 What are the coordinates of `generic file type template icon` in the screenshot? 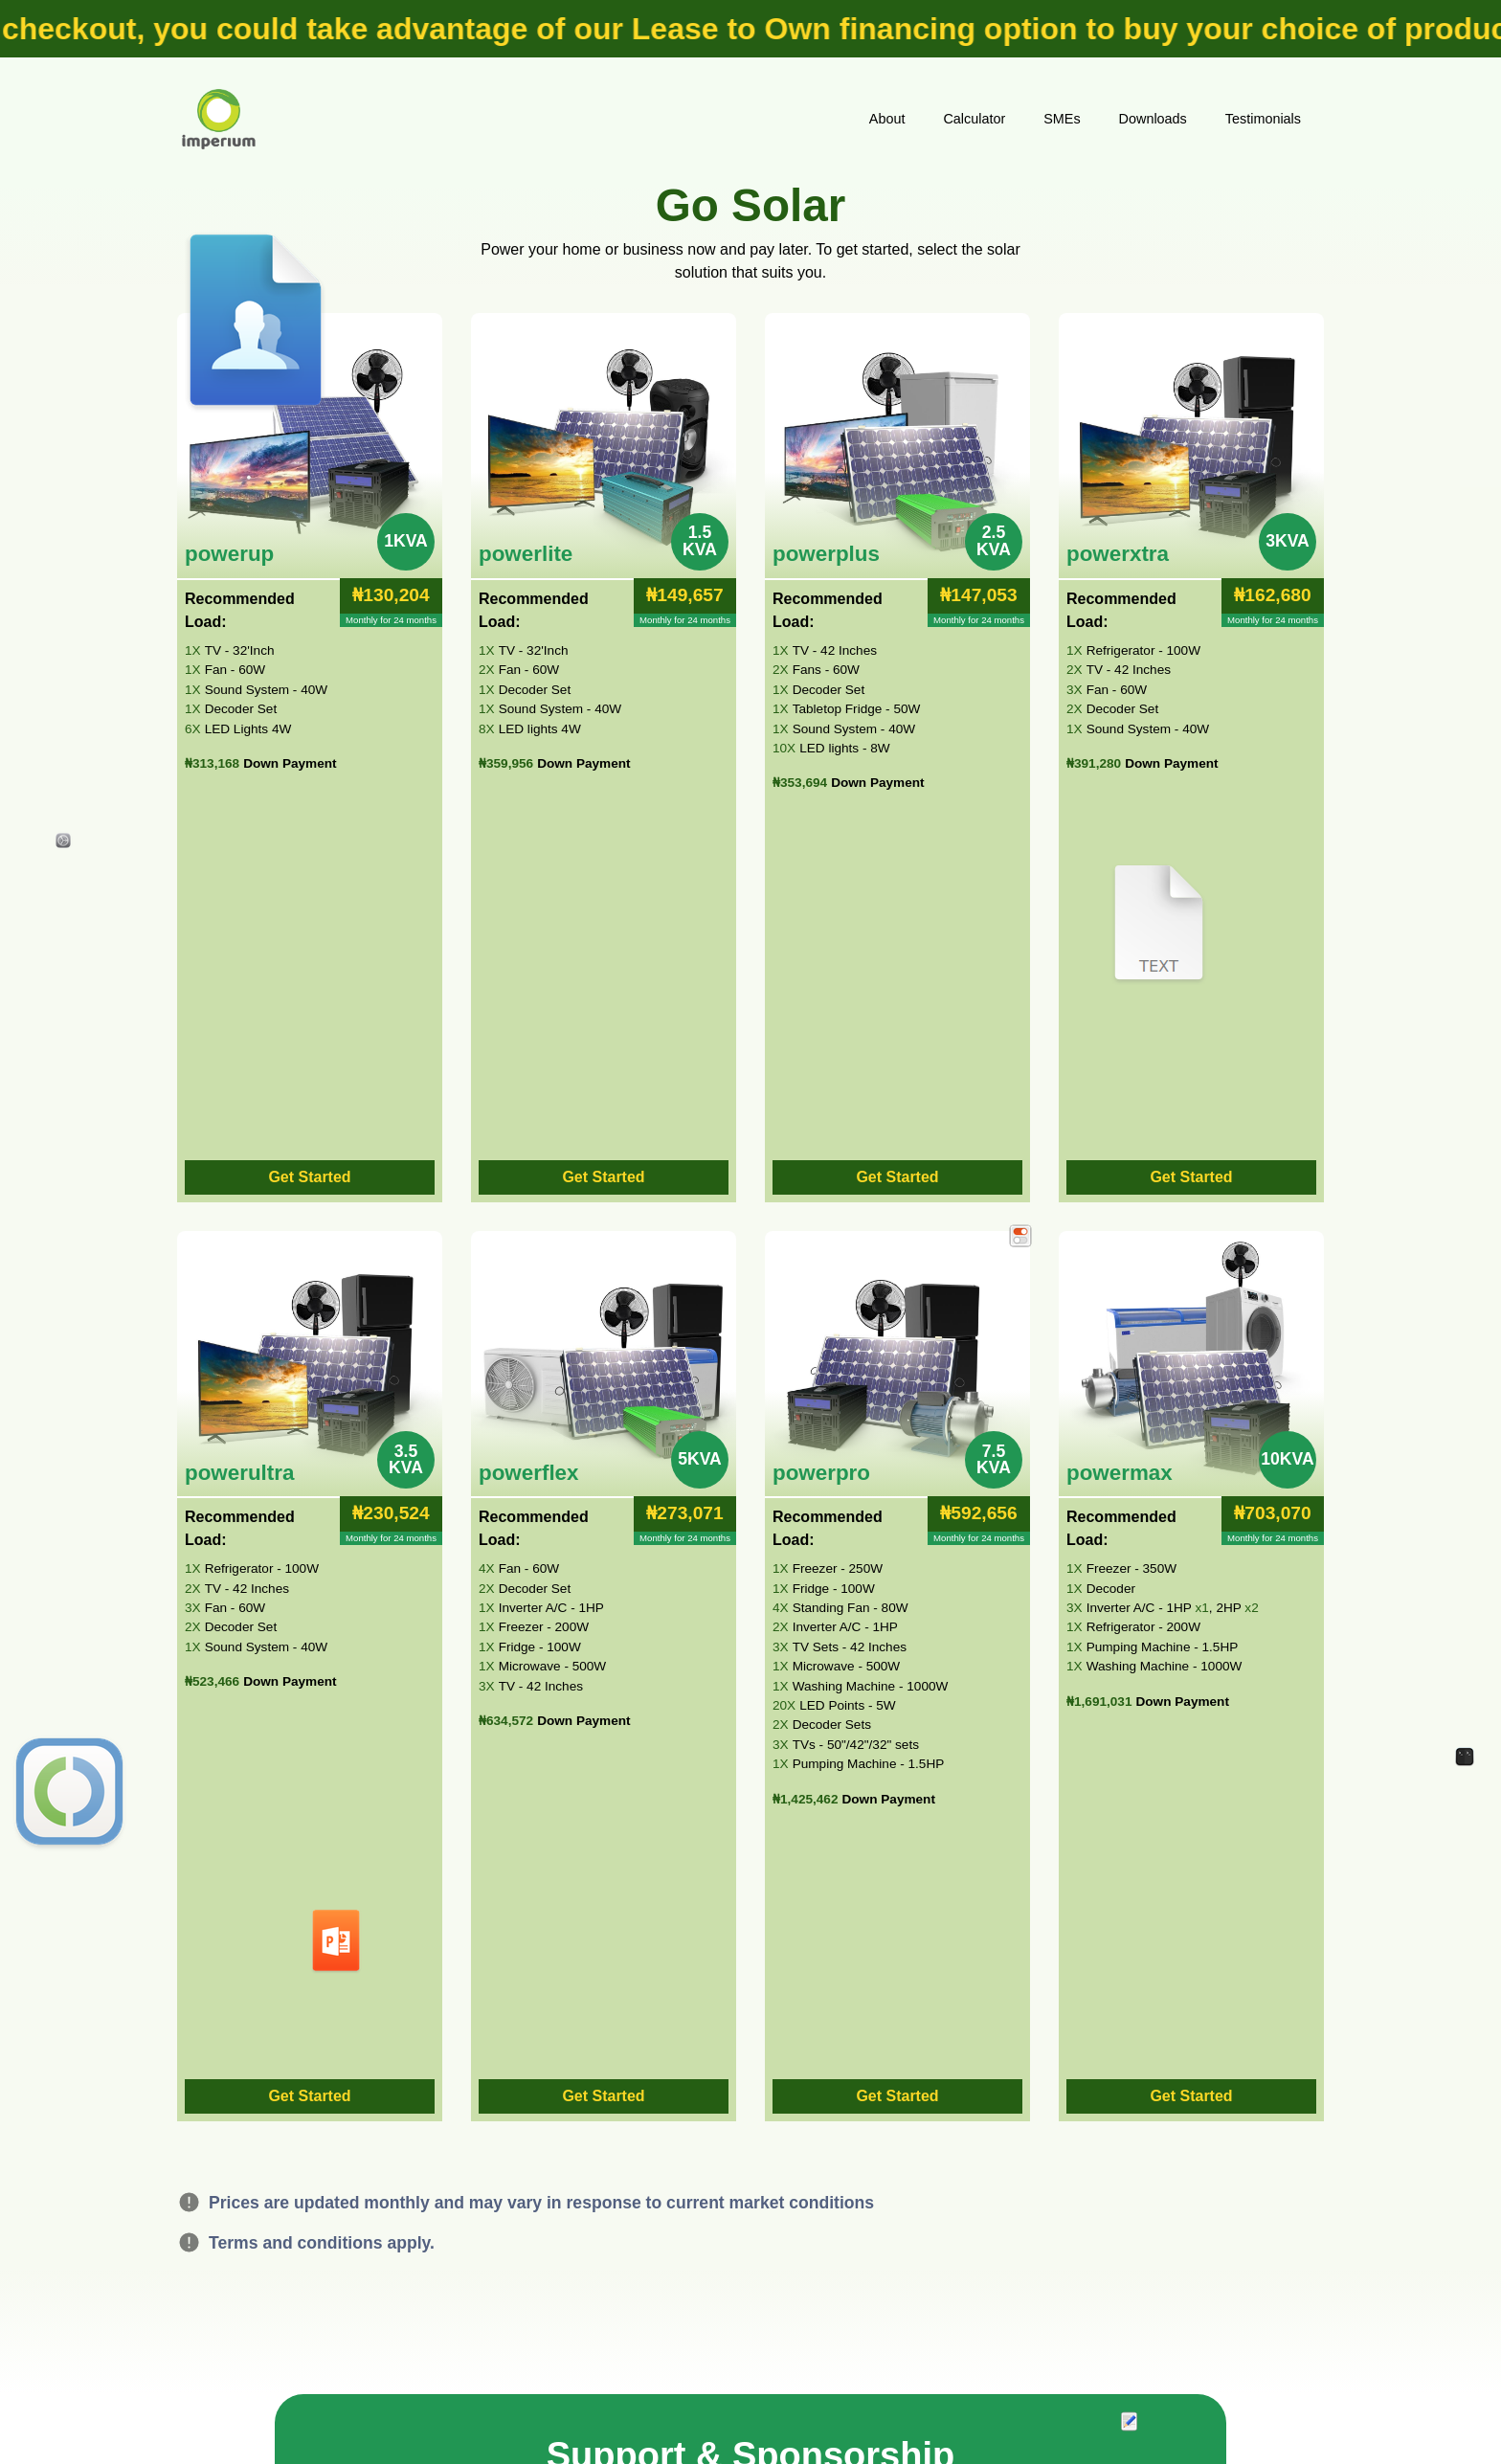 It's located at (1158, 924).